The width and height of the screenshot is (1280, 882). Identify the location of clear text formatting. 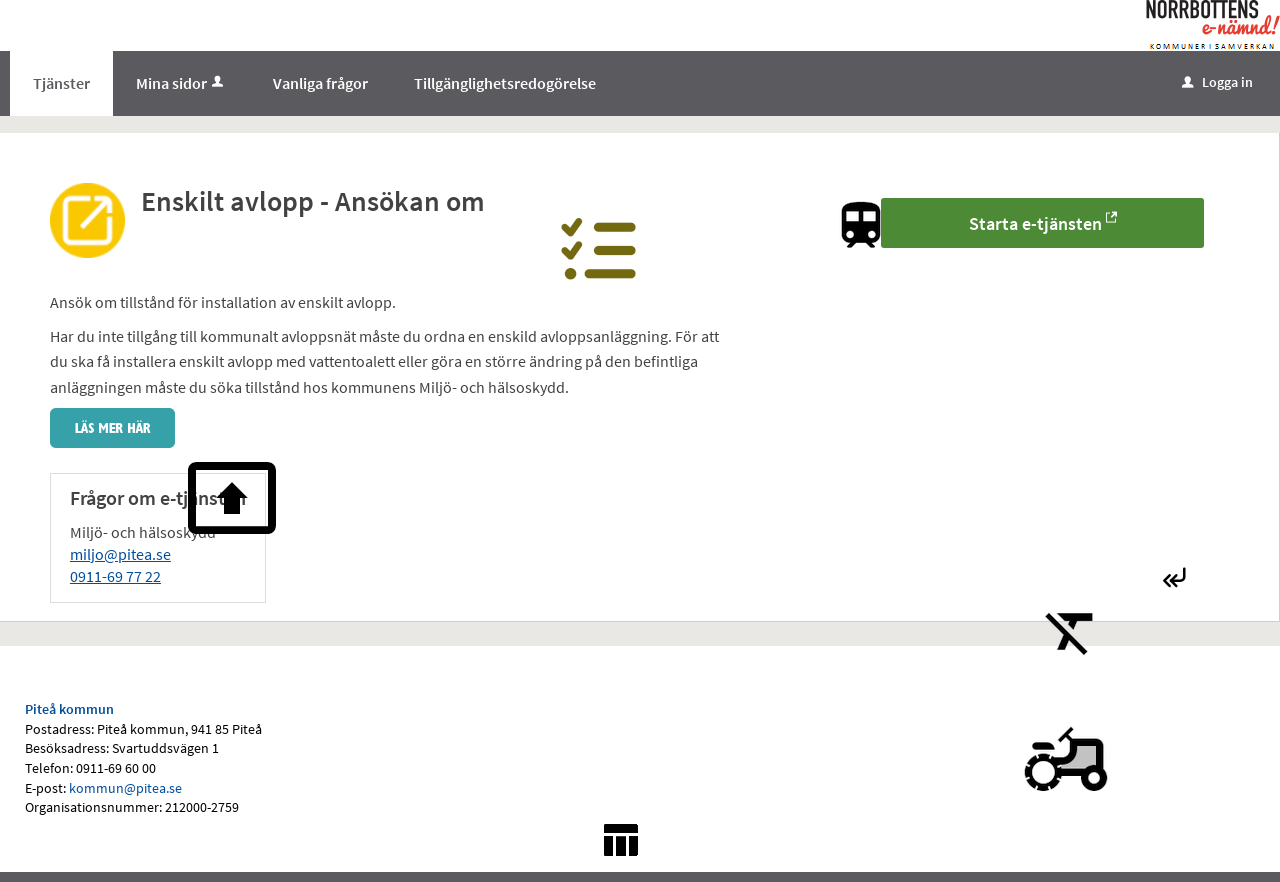
(1071, 631).